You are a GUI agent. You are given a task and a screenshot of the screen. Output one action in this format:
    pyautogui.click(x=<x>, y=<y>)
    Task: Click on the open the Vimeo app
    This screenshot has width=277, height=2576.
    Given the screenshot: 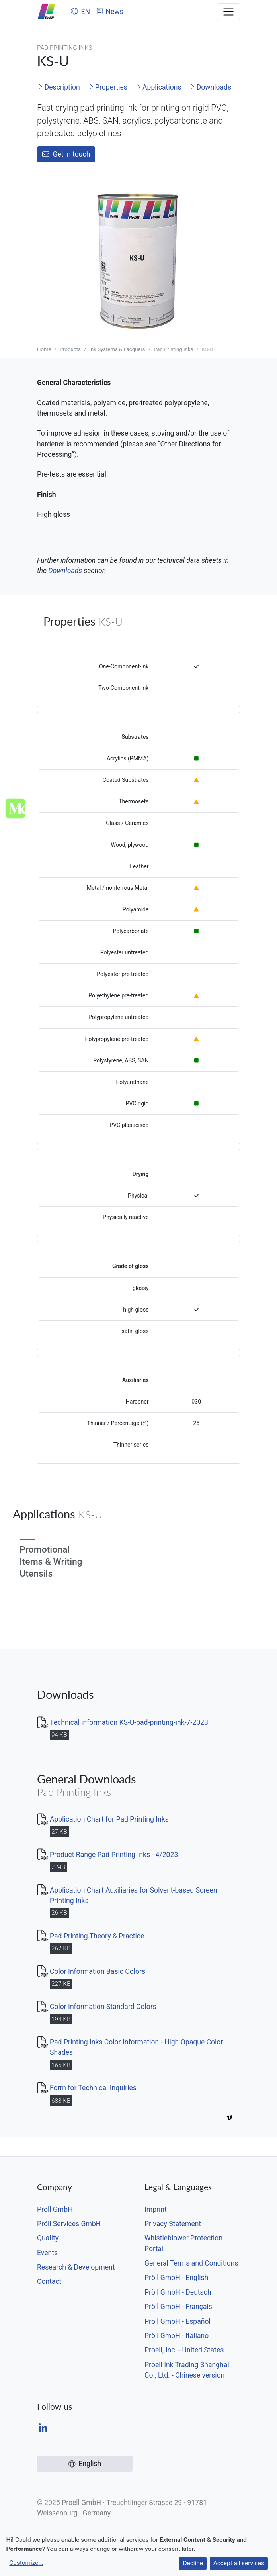 What is the action you would take?
    pyautogui.click(x=229, y=2118)
    